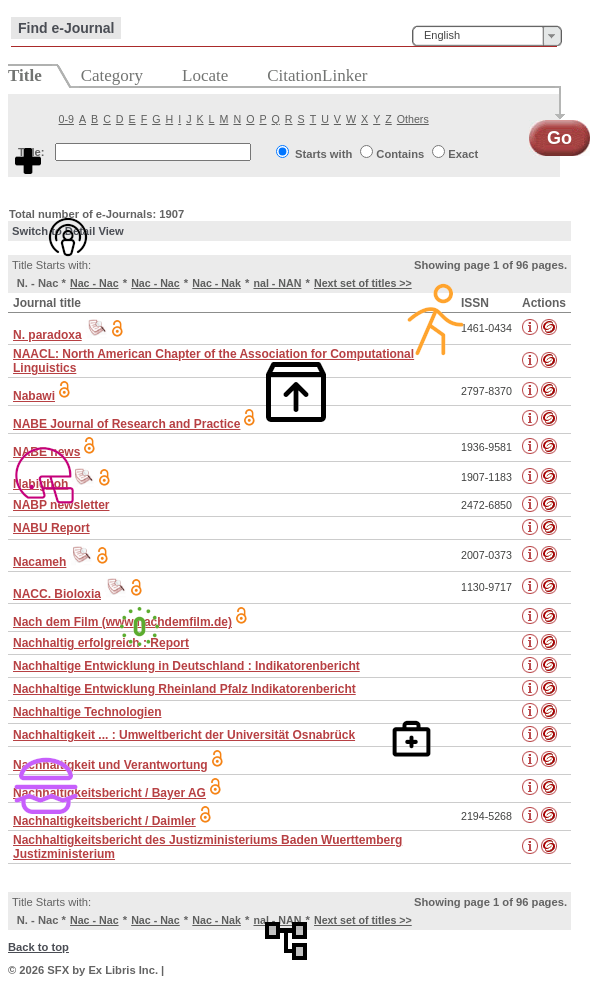 This screenshot has width=590, height=987. What do you see at coordinates (296, 392) in the screenshot?
I see `upload to storage or cloud` at bounding box center [296, 392].